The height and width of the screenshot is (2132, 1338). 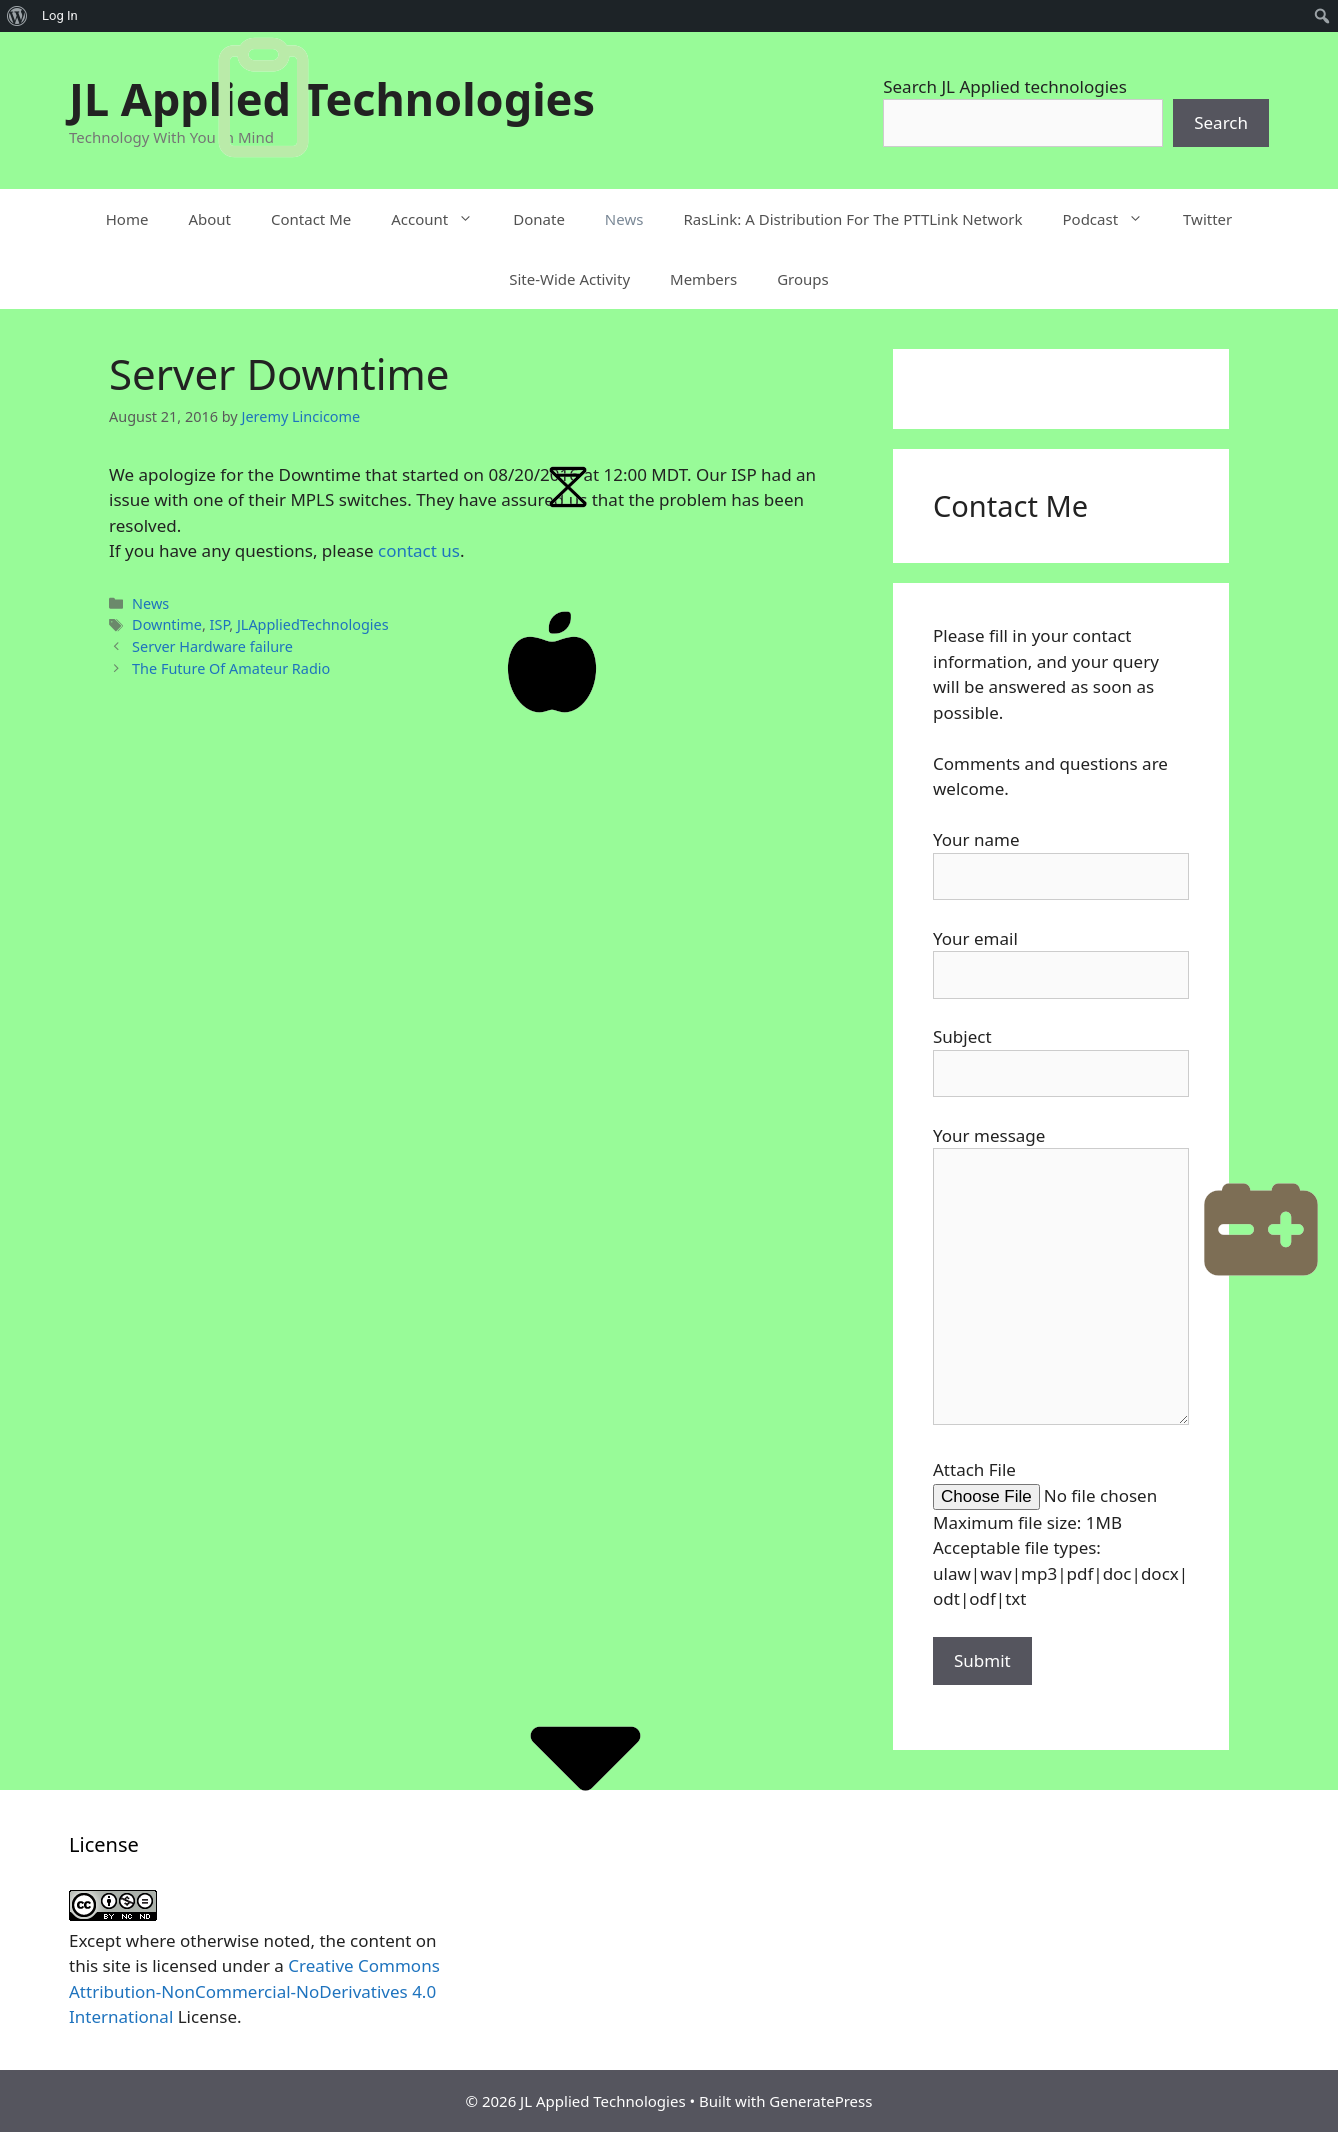 I want to click on timer with significant time remaining, so click(x=568, y=487).